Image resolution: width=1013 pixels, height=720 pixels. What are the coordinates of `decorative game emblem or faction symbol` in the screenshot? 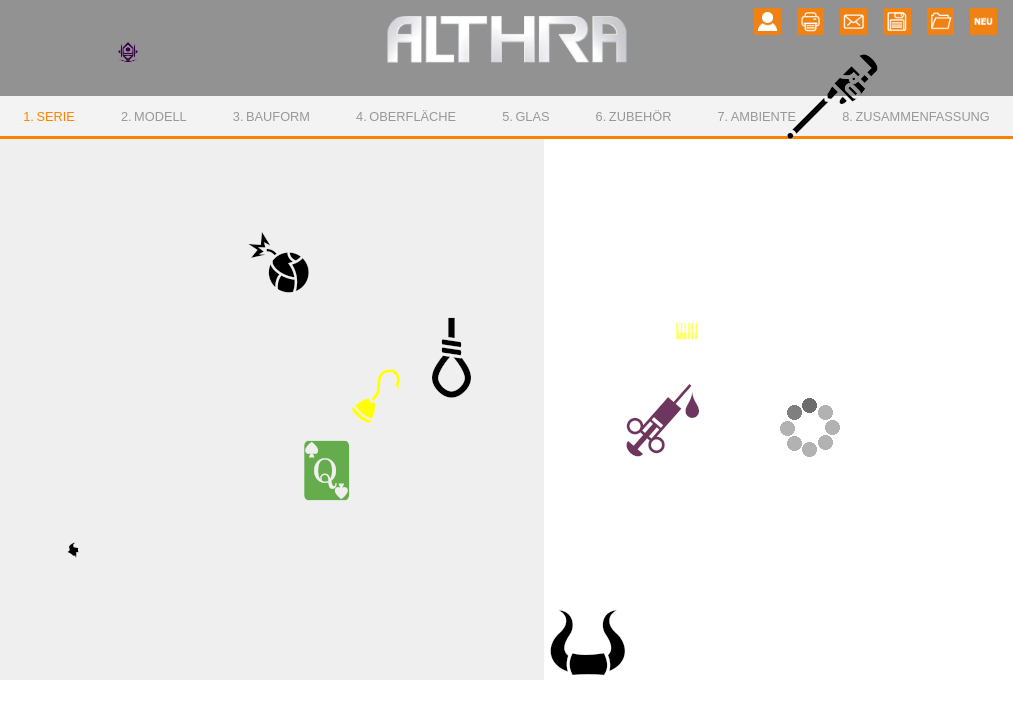 It's located at (128, 52).